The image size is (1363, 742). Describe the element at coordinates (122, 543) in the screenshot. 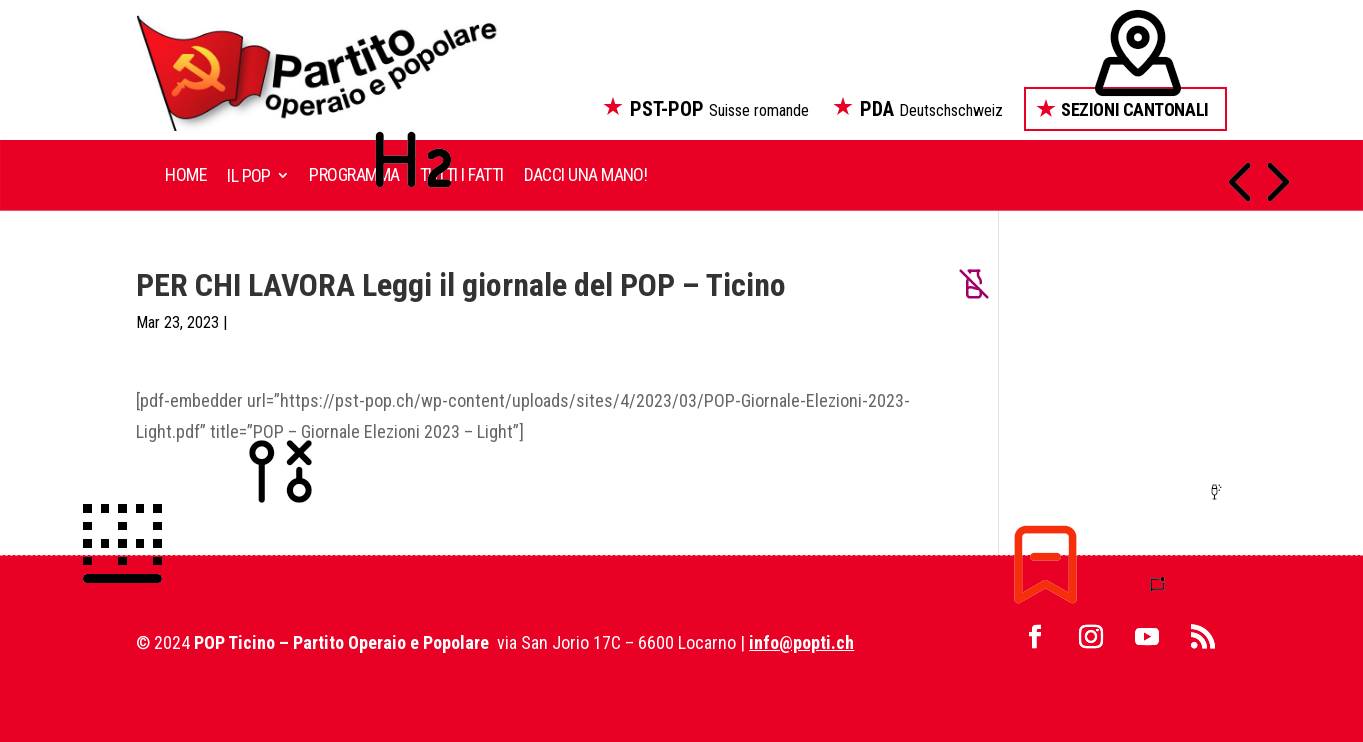

I see `apply bottom border to selected cells` at that location.